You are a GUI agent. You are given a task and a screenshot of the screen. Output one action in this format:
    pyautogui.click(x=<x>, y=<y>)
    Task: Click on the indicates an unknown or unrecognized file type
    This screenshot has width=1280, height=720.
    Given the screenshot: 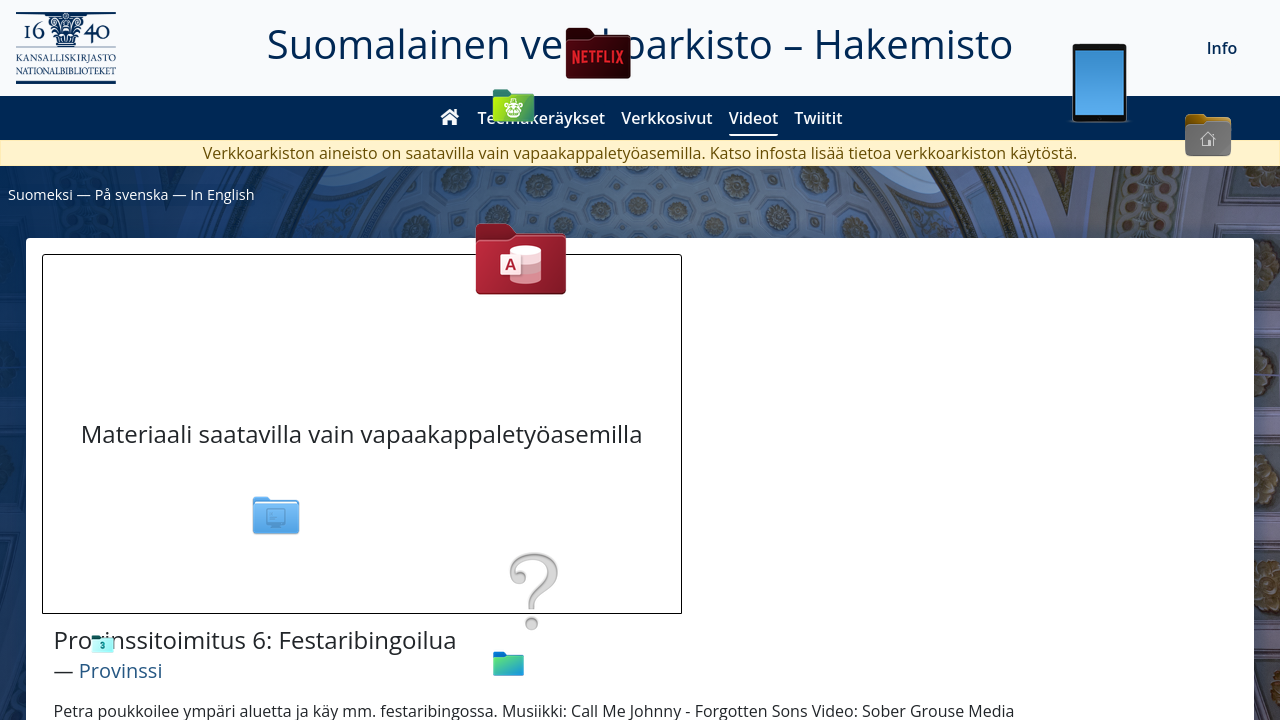 What is the action you would take?
    pyautogui.click(x=534, y=593)
    